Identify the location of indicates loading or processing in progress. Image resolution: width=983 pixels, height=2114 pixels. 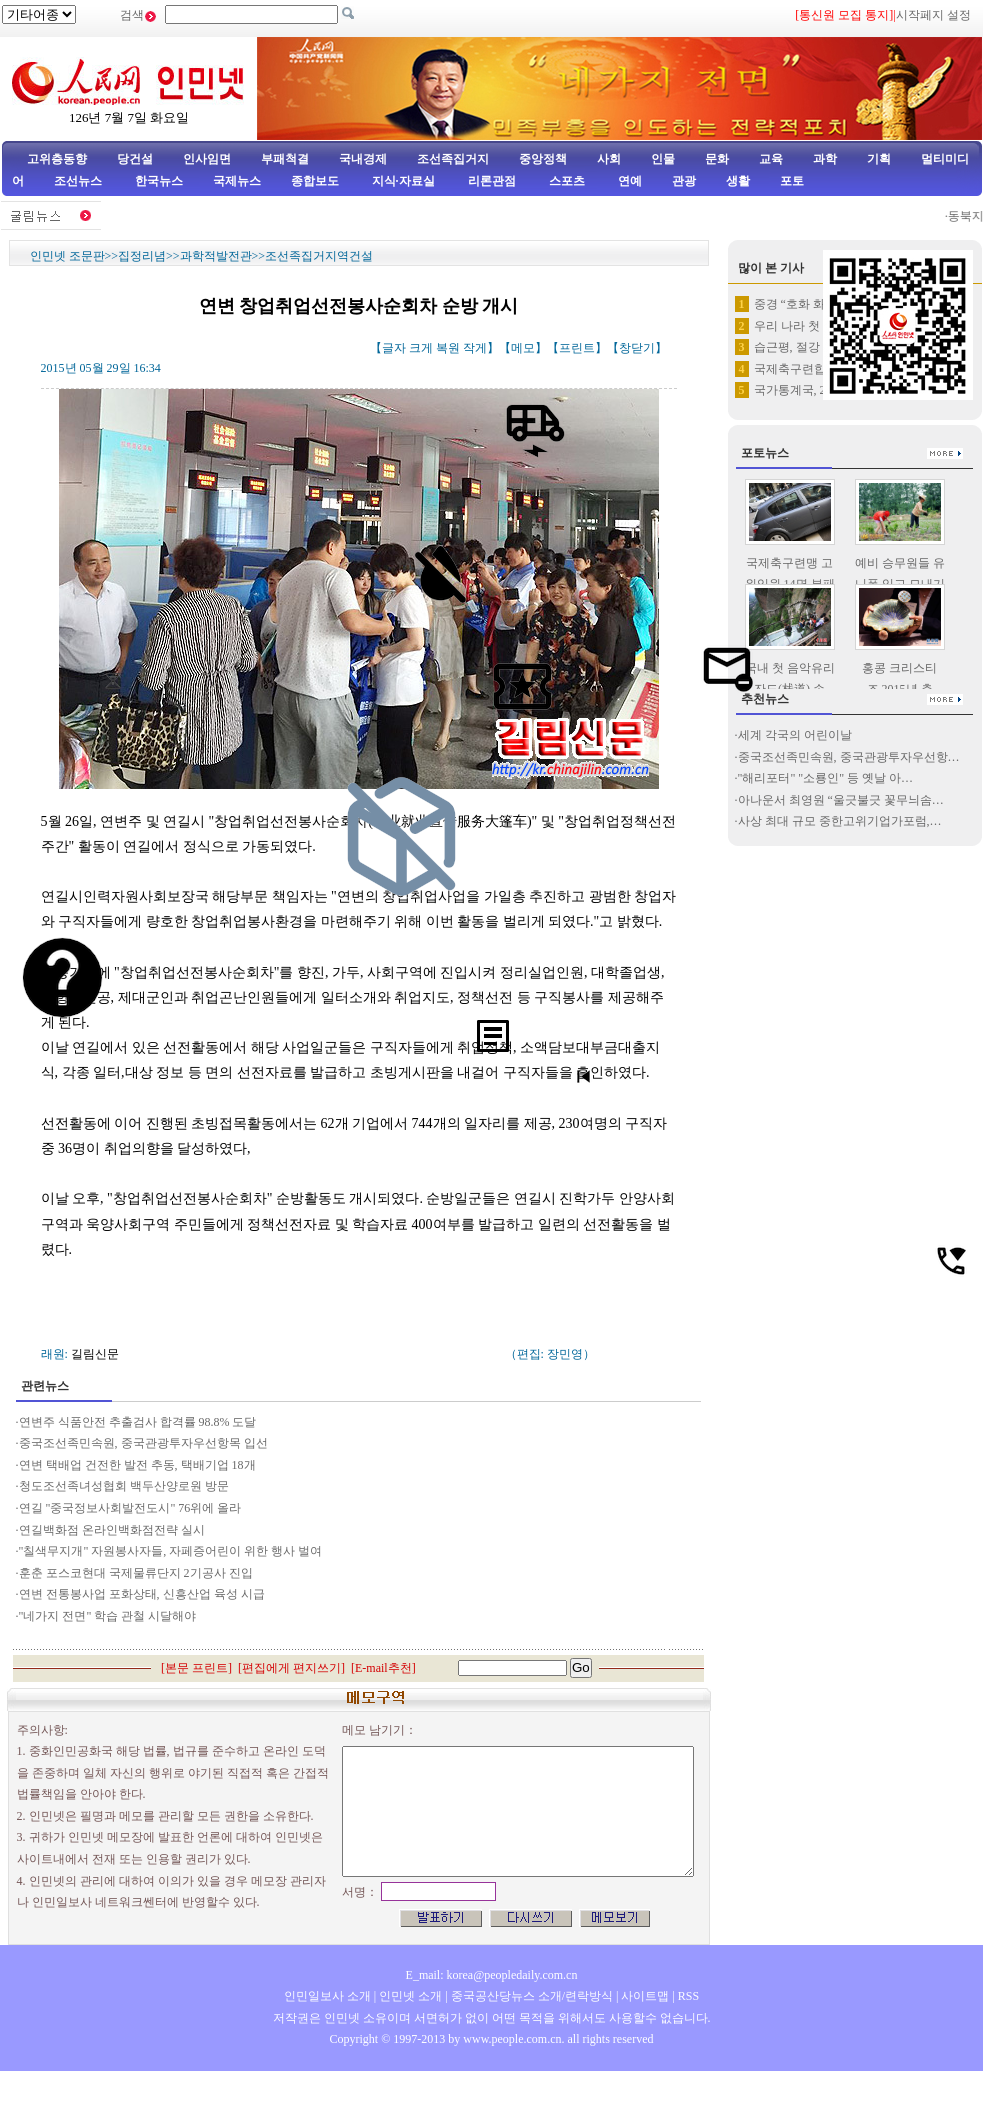
(113, 681).